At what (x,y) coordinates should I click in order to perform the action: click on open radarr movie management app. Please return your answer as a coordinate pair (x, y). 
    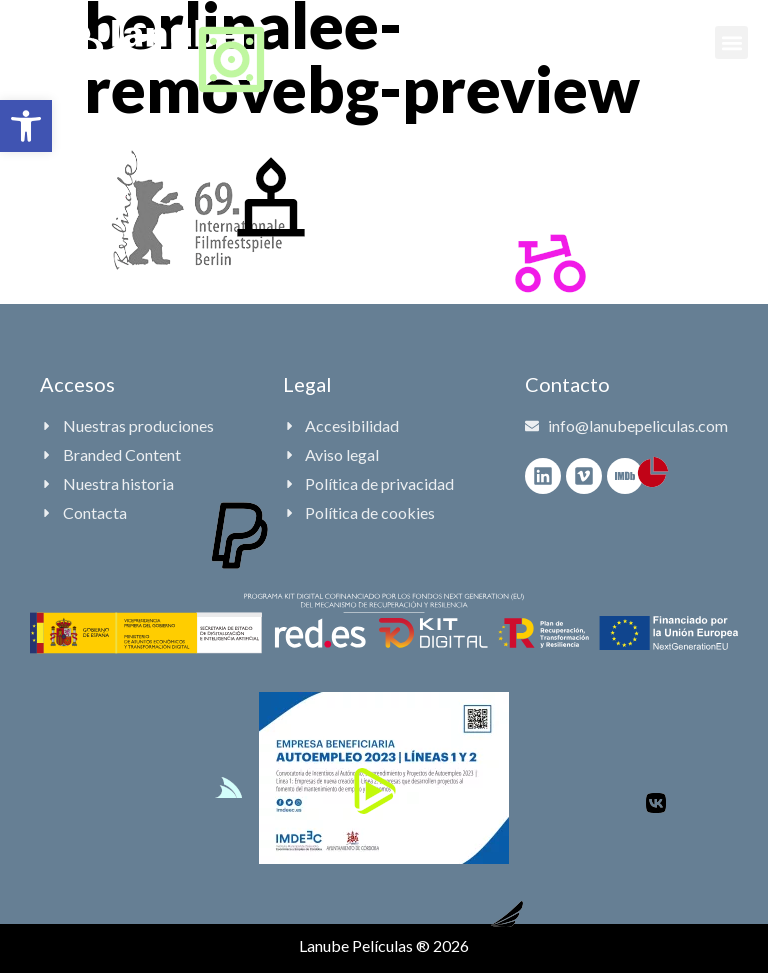
    Looking at the image, I should click on (375, 791).